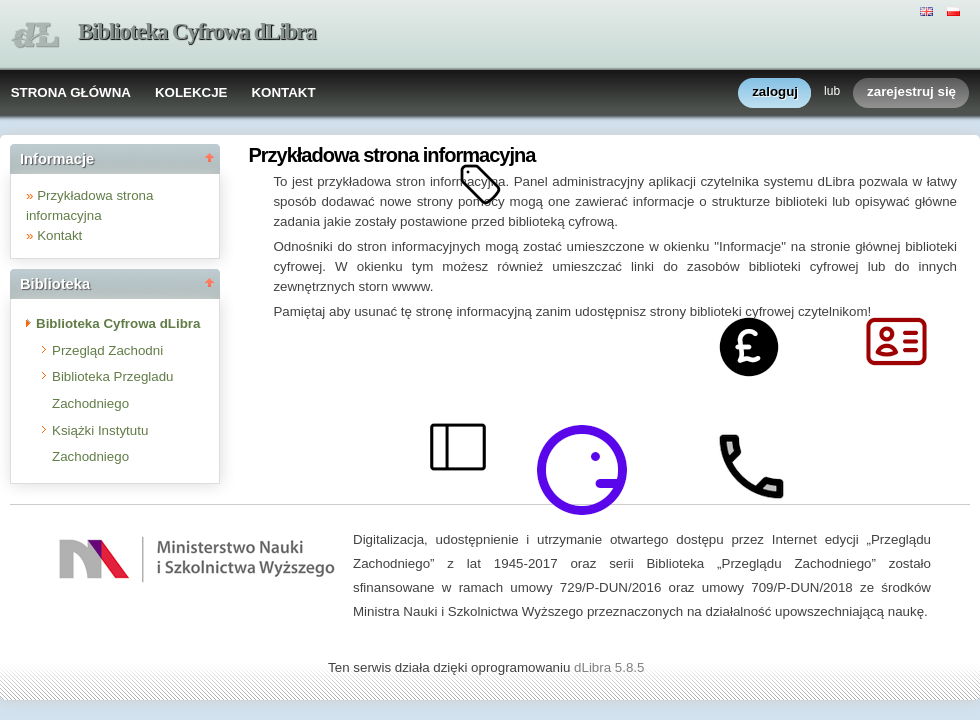  I want to click on toggle sidebar panel visibility, so click(458, 447).